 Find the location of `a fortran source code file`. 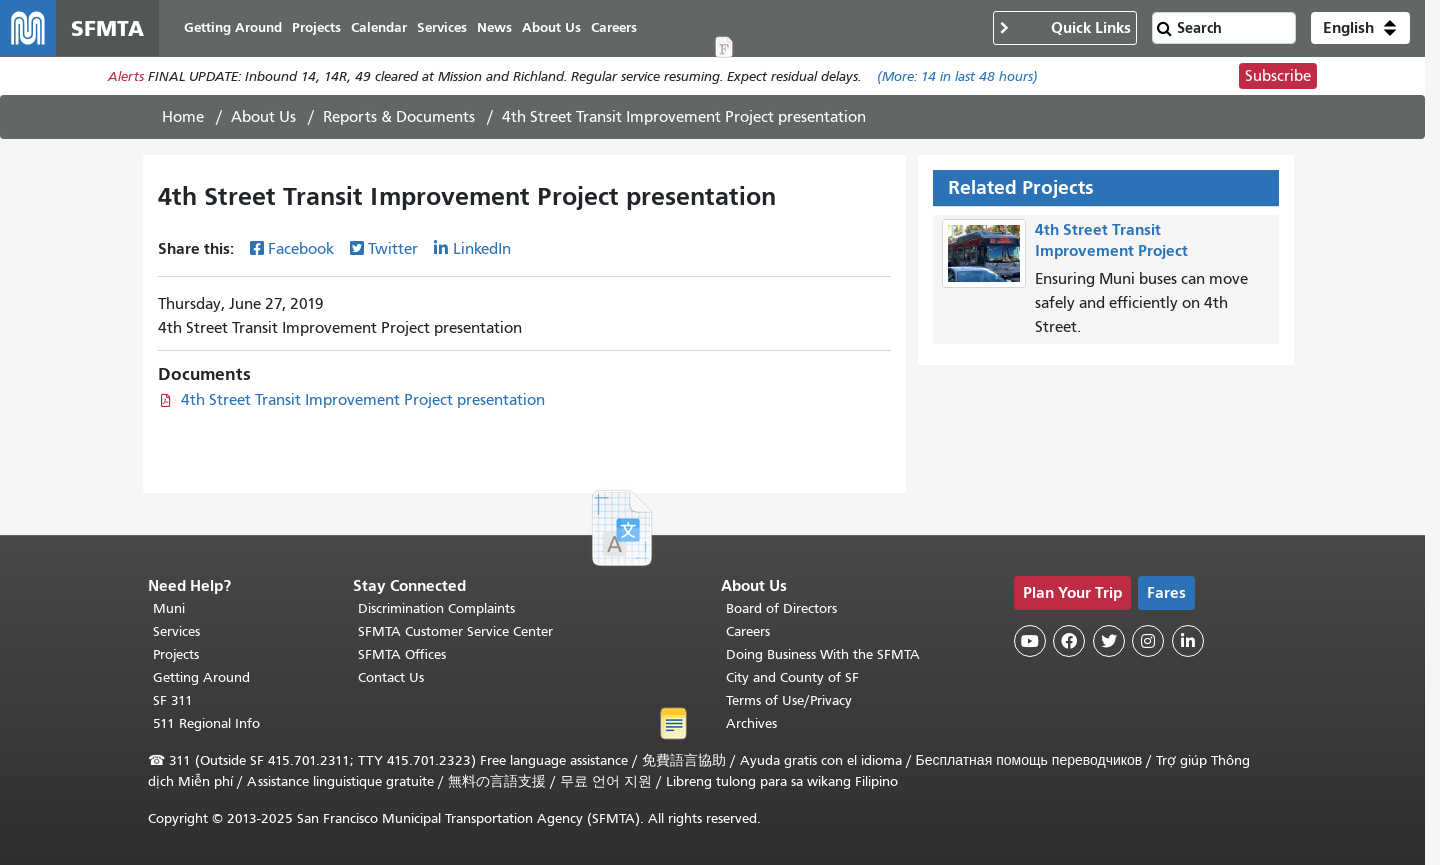

a fortran source code file is located at coordinates (724, 47).